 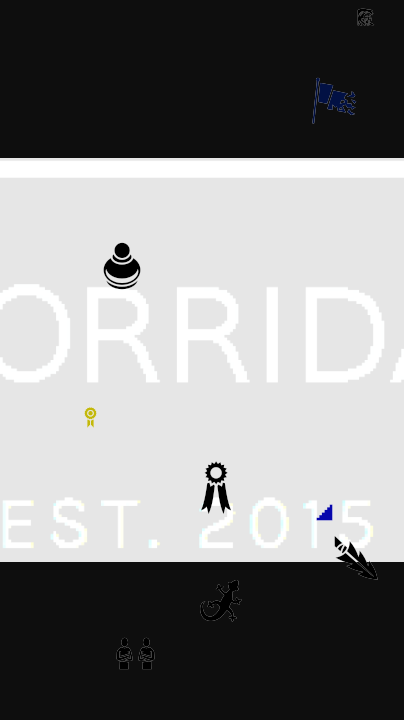 What do you see at coordinates (135, 653) in the screenshot?
I see `start a face-to-face meeting or video call` at bounding box center [135, 653].